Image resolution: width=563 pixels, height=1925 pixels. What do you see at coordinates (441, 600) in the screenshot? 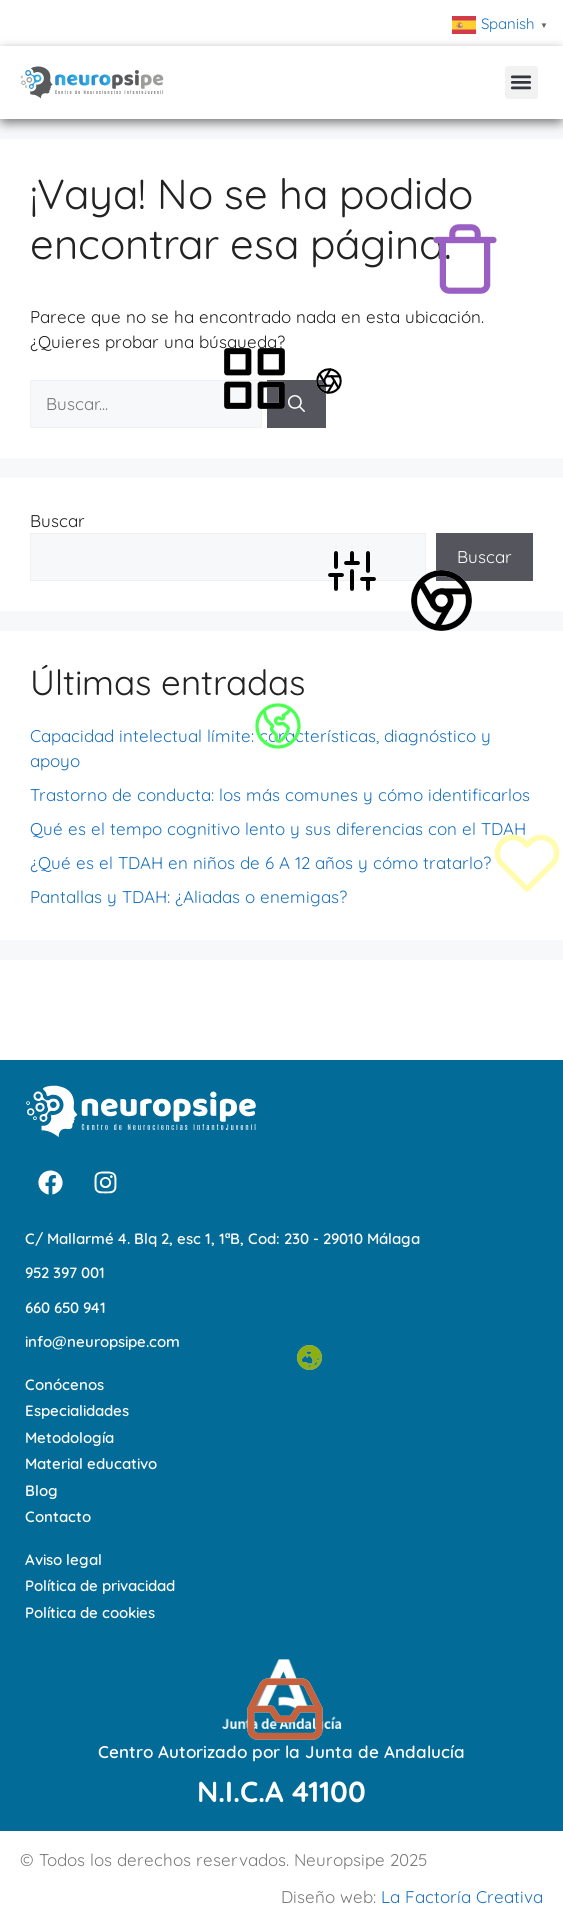
I see `open link in Google Chrome` at bounding box center [441, 600].